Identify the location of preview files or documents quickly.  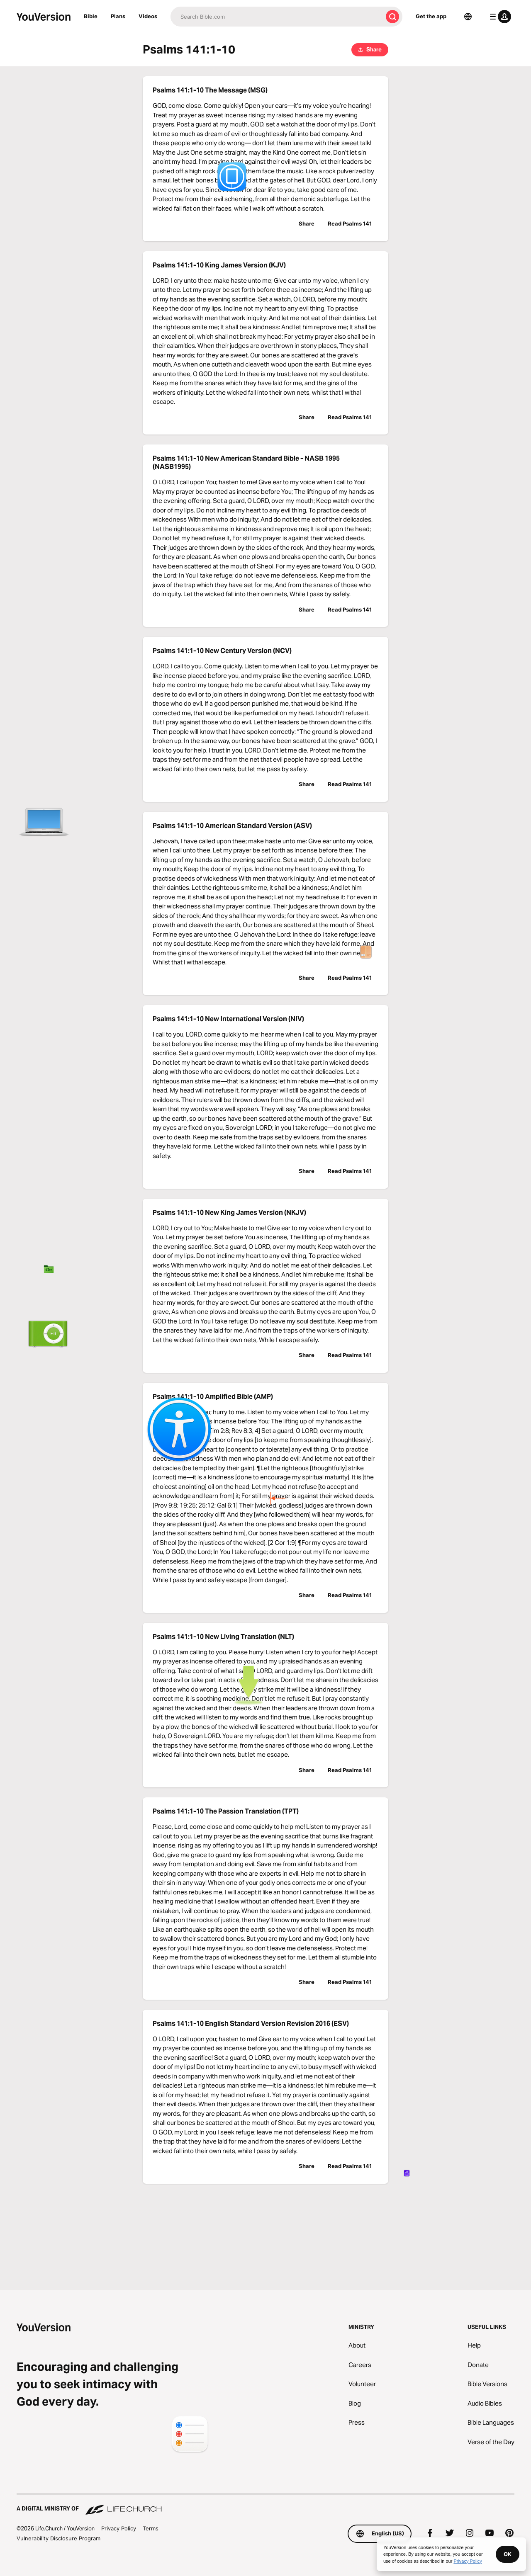
(232, 177).